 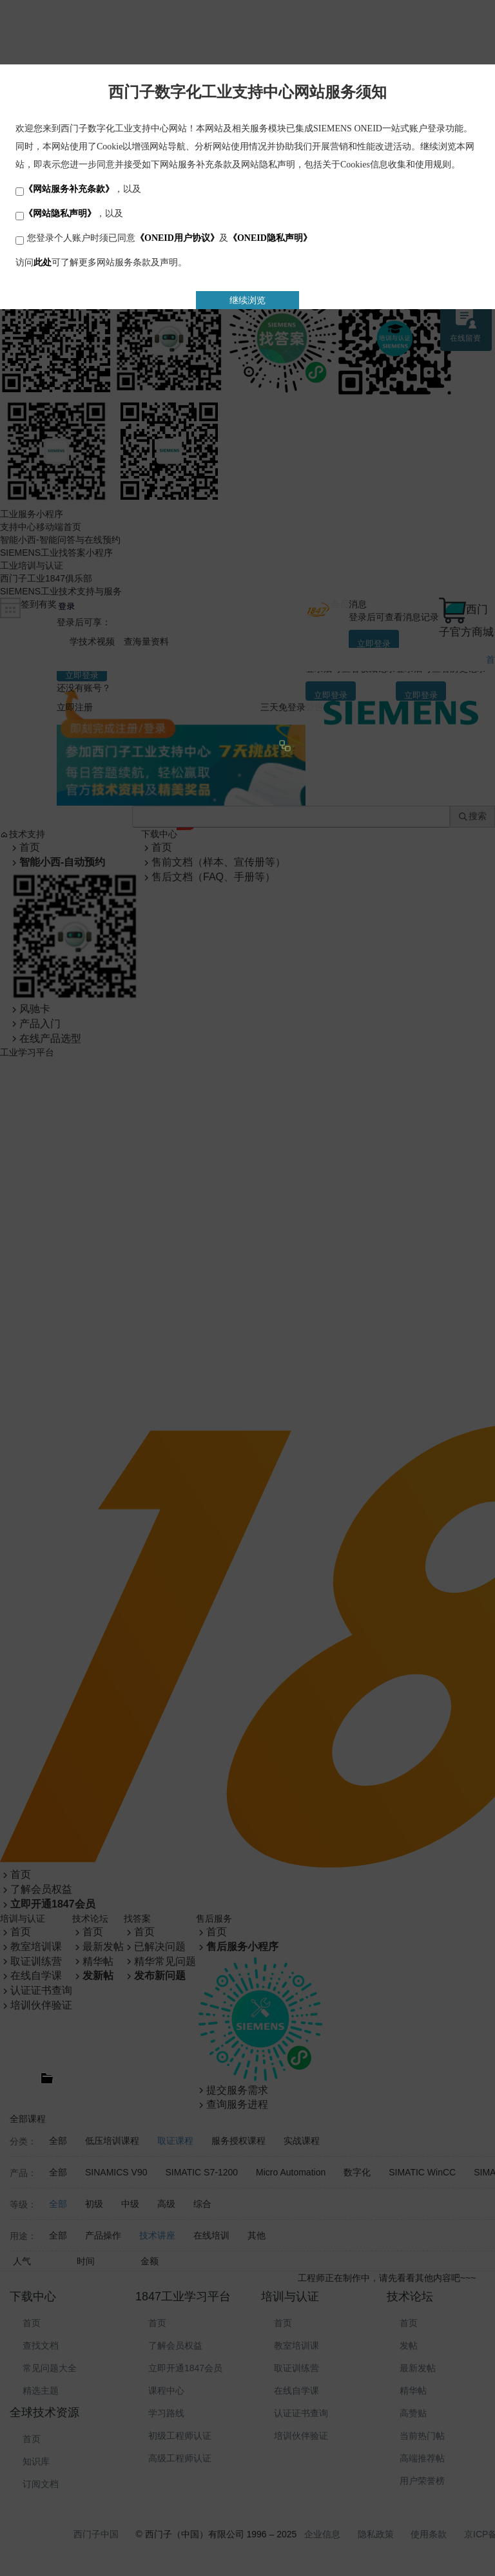 What do you see at coordinates (285, 746) in the screenshot?
I see `view or manage automated workflows` at bounding box center [285, 746].